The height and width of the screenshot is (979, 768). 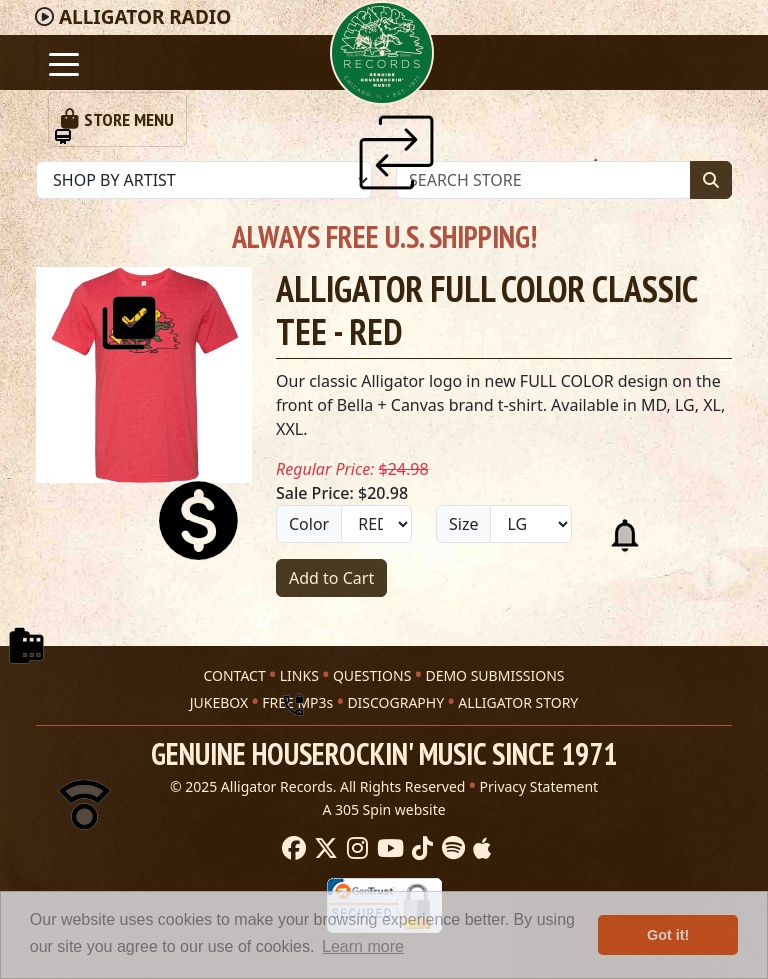 I want to click on access photos from camera roll, so click(x=26, y=646).